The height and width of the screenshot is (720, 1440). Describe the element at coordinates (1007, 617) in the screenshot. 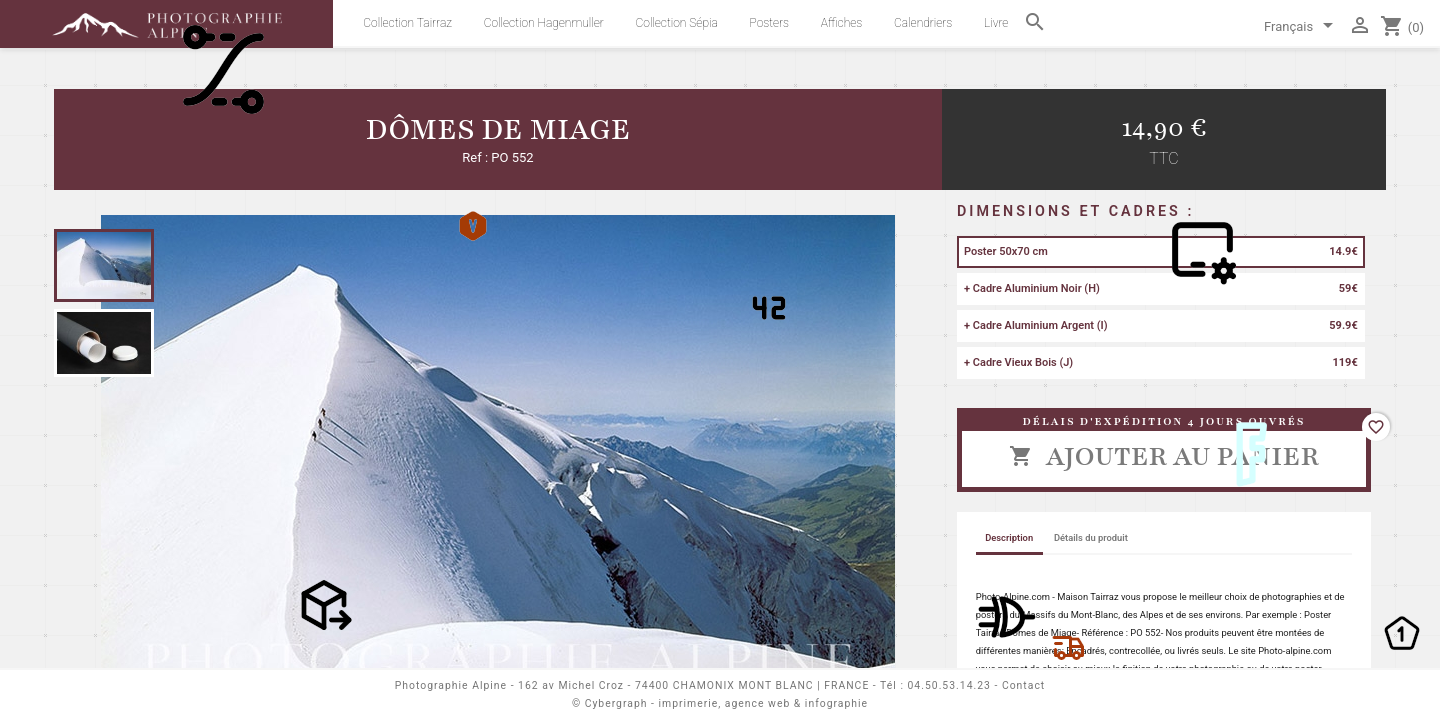

I see `XOR logic gate symbol for circuit diagrams` at that location.